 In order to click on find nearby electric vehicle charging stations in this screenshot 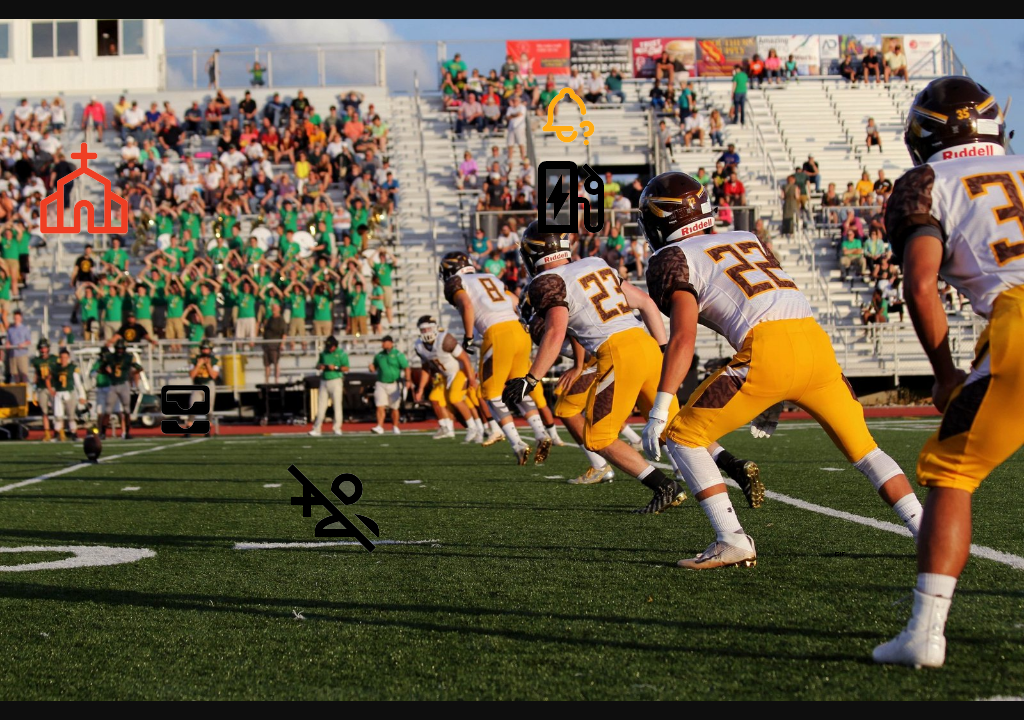, I will do `click(570, 197)`.